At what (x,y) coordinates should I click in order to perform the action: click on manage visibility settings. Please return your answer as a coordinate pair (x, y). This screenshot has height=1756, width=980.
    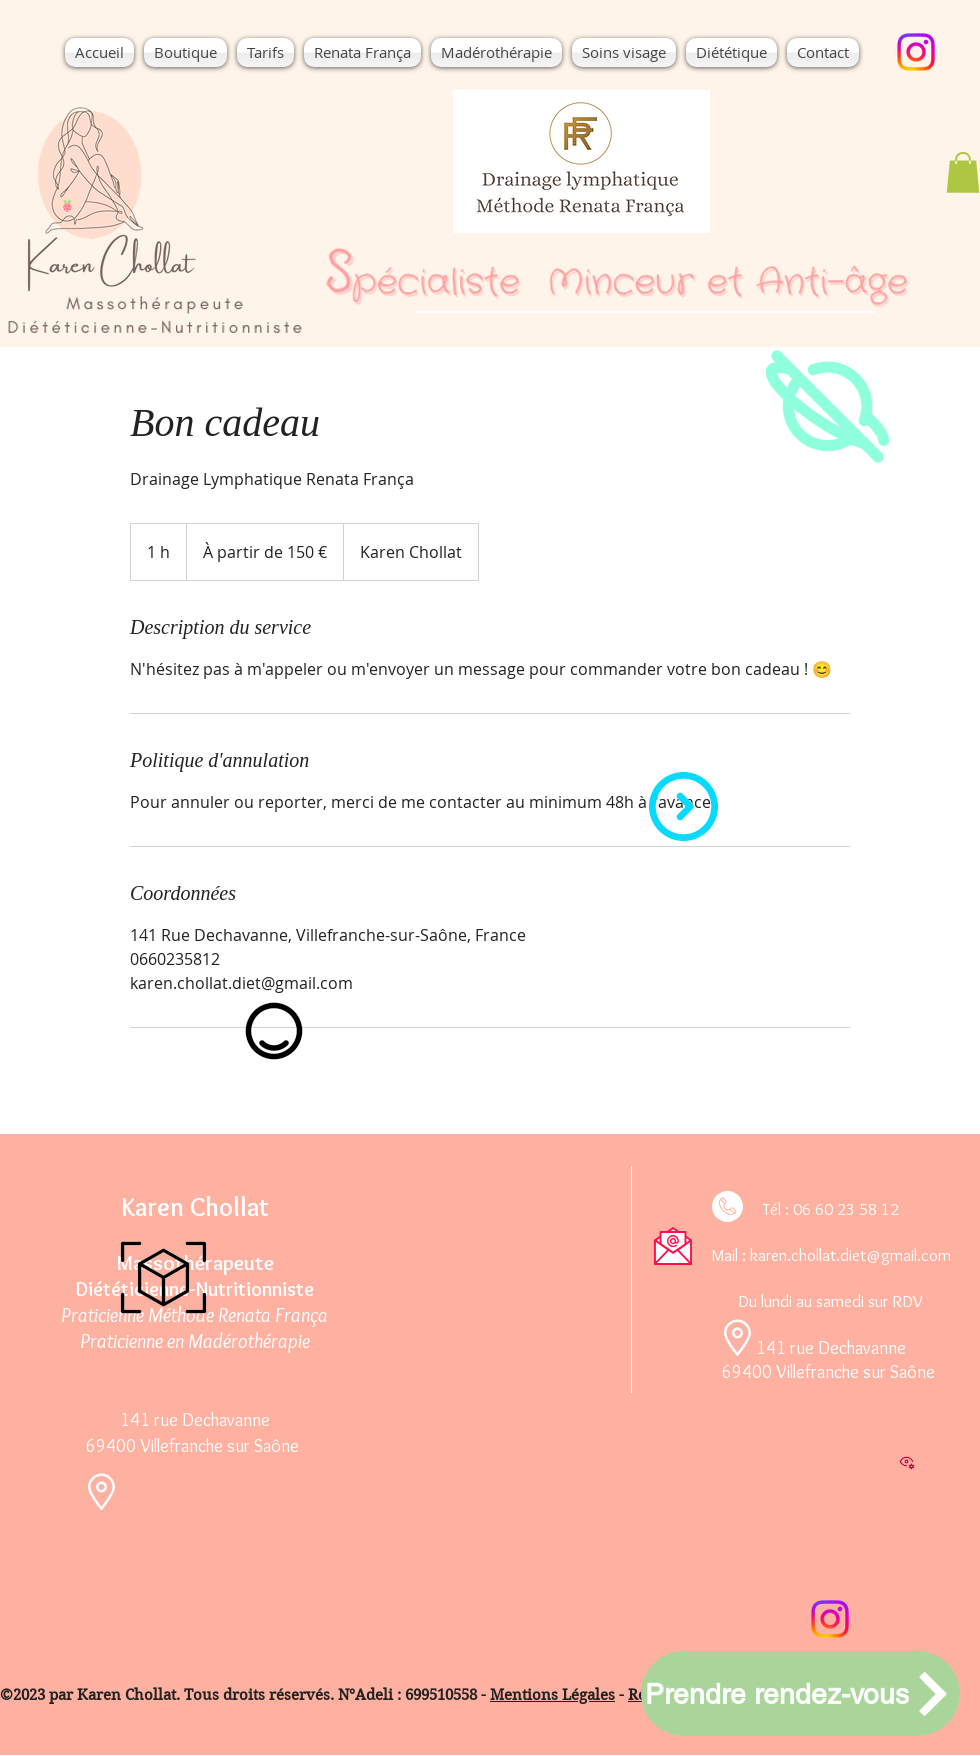
    Looking at the image, I should click on (906, 1461).